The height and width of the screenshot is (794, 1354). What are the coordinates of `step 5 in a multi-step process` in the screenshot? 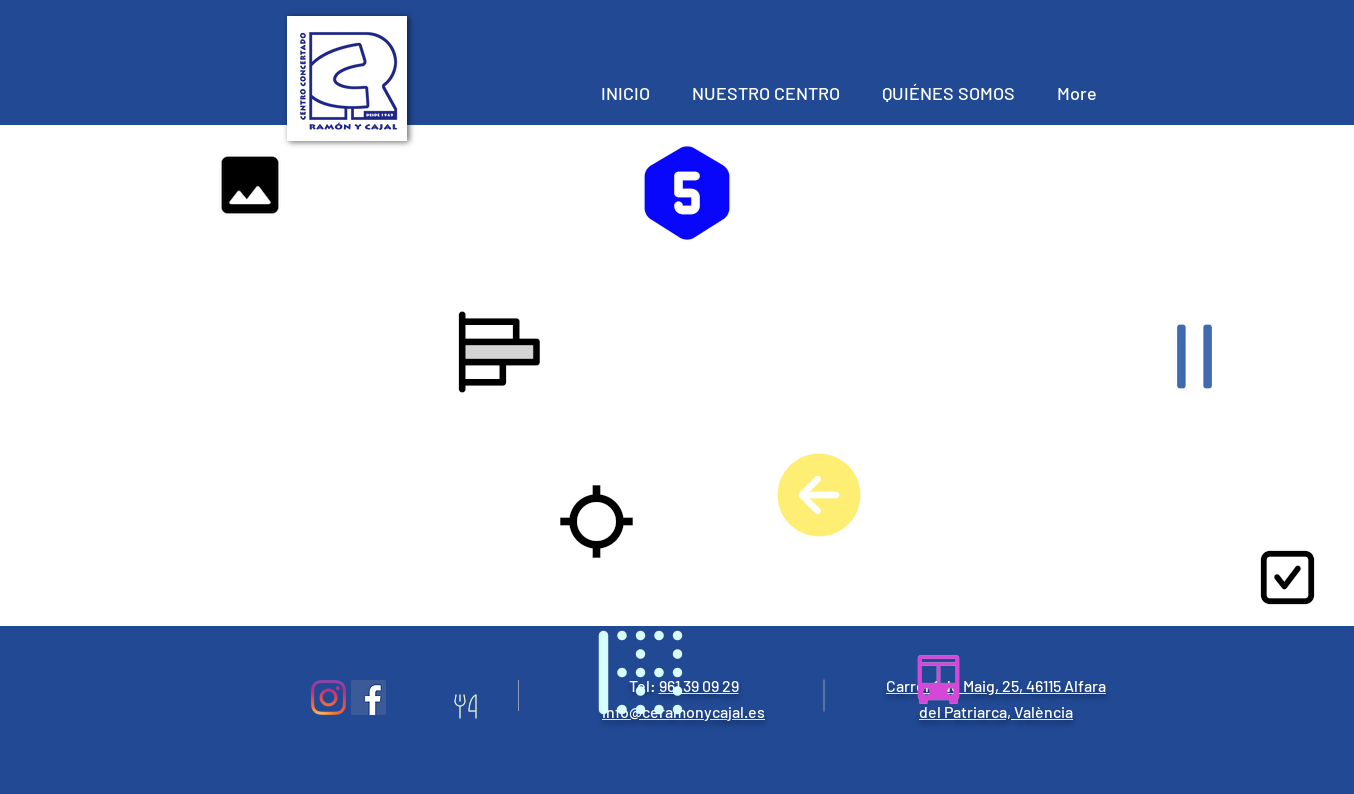 It's located at (687, 193).